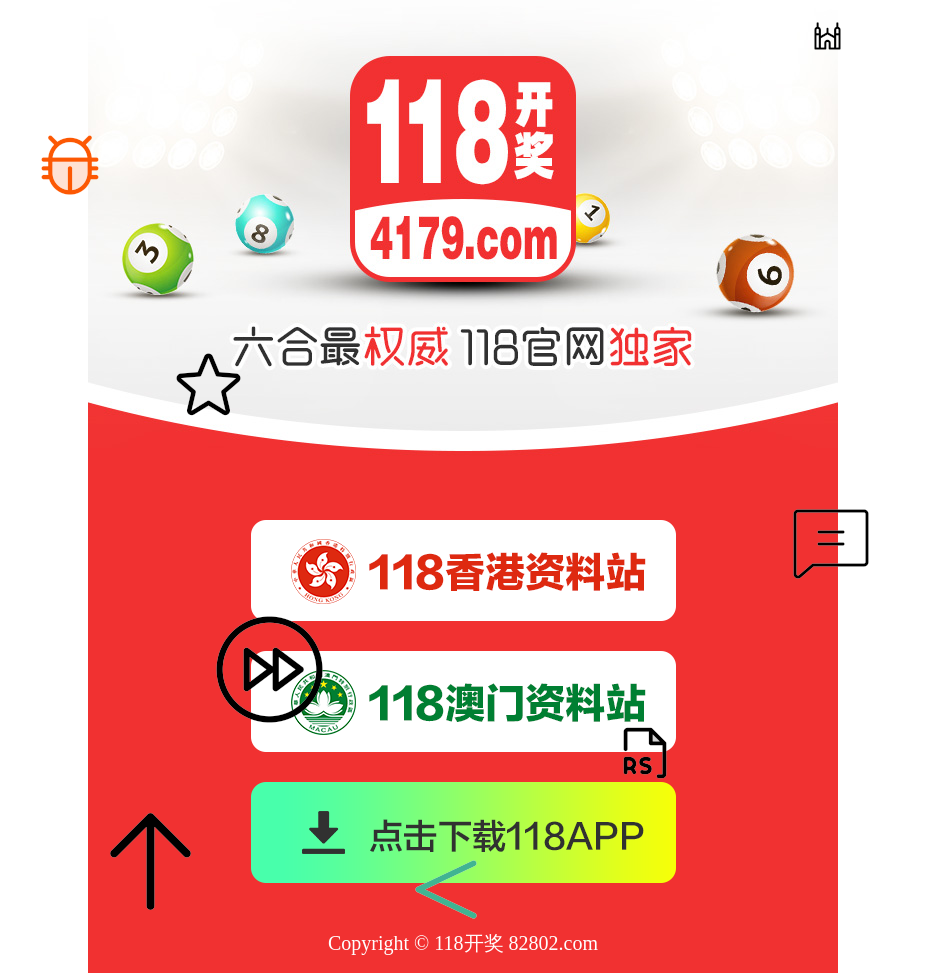 This screenshot has height=973, width=926. What do you see at coordinates (831, 538) in the screenshot?
I see `open chat or messaging` at bounding box center [831, 538].